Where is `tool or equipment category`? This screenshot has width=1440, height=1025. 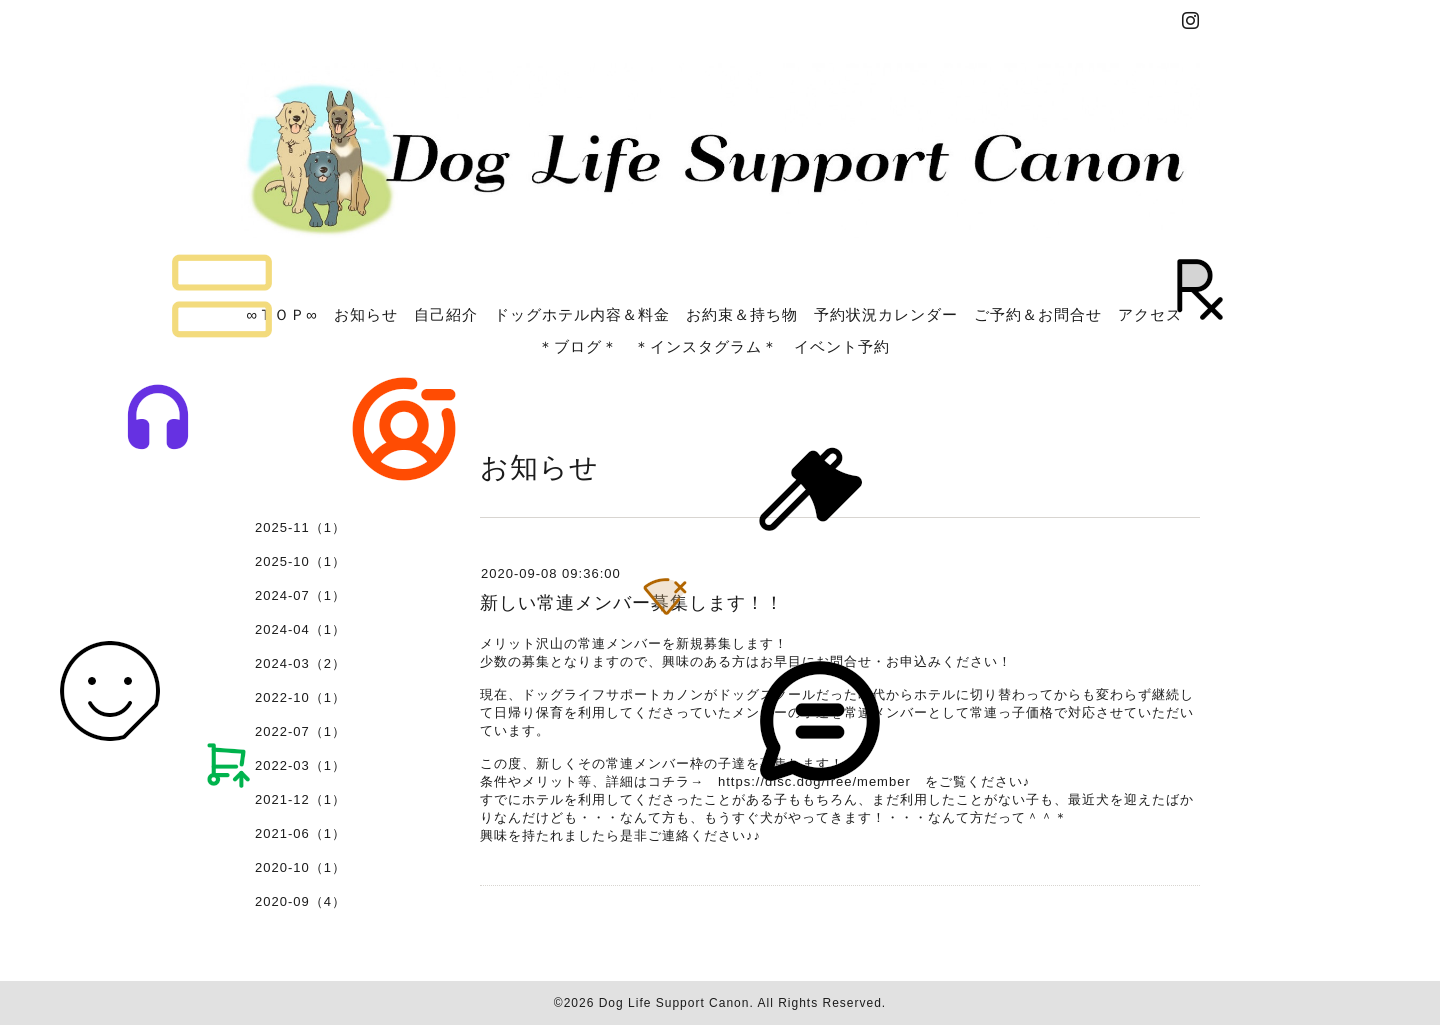
tool or equipment category is located at coordinates (810, 492).